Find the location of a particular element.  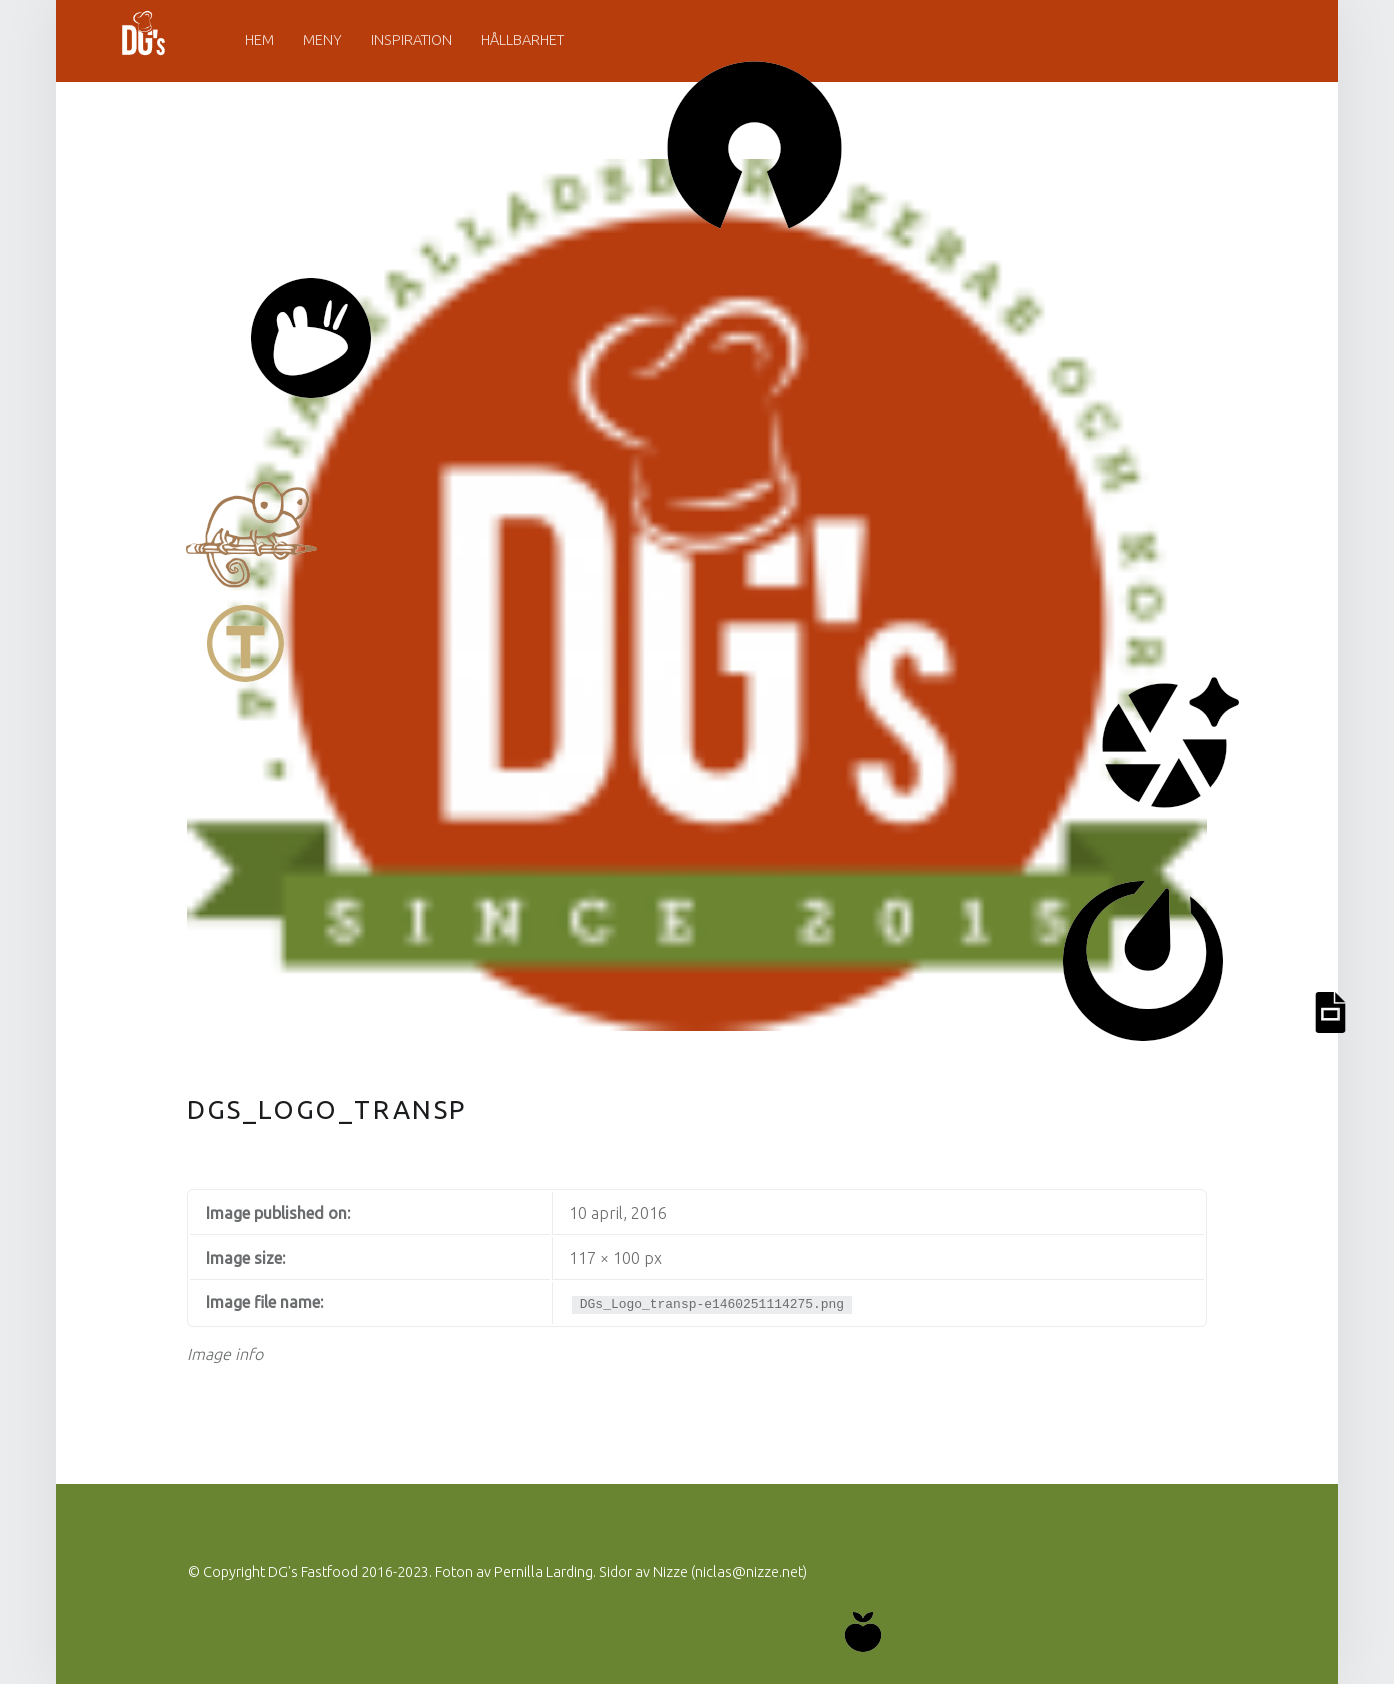

open notepad++ text editor is located at coordinates (251, 534).